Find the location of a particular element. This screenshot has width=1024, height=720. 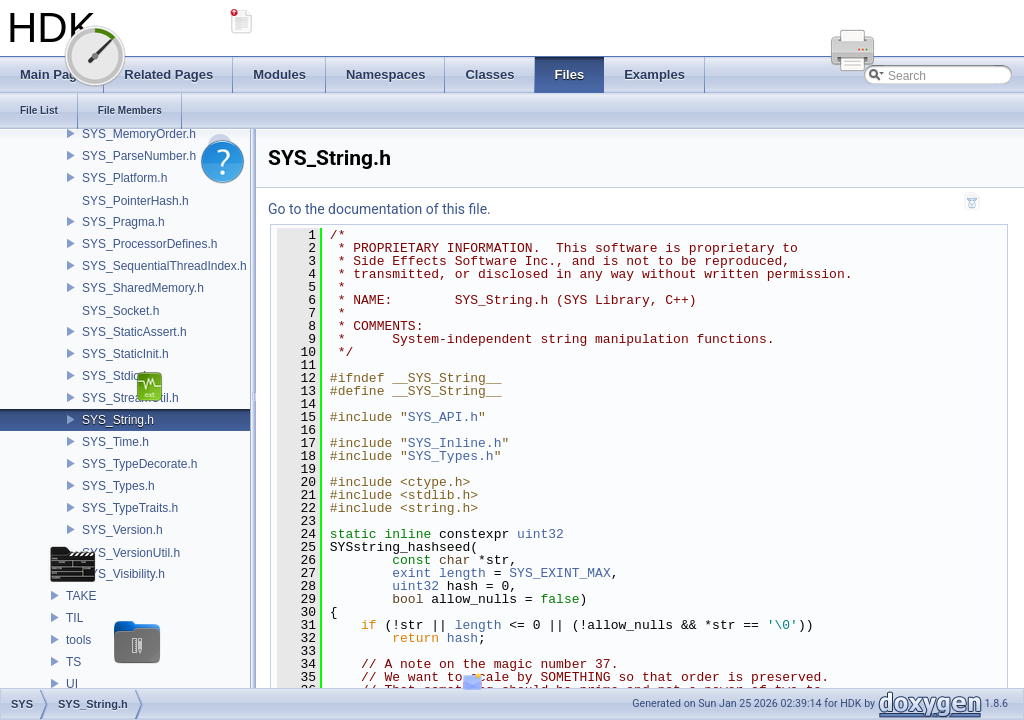

print the current document is located at coordinates (852, 50).